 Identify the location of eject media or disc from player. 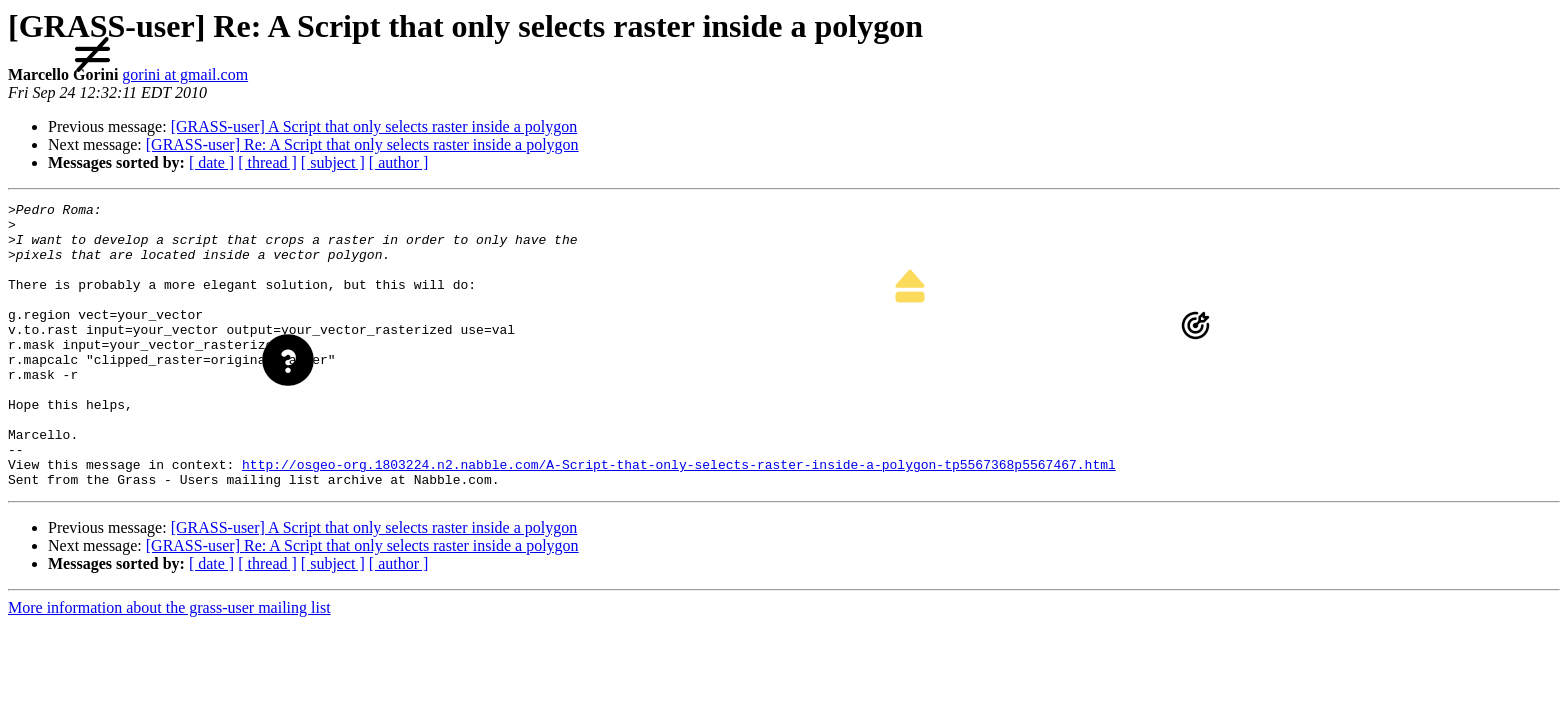
(910, 286).